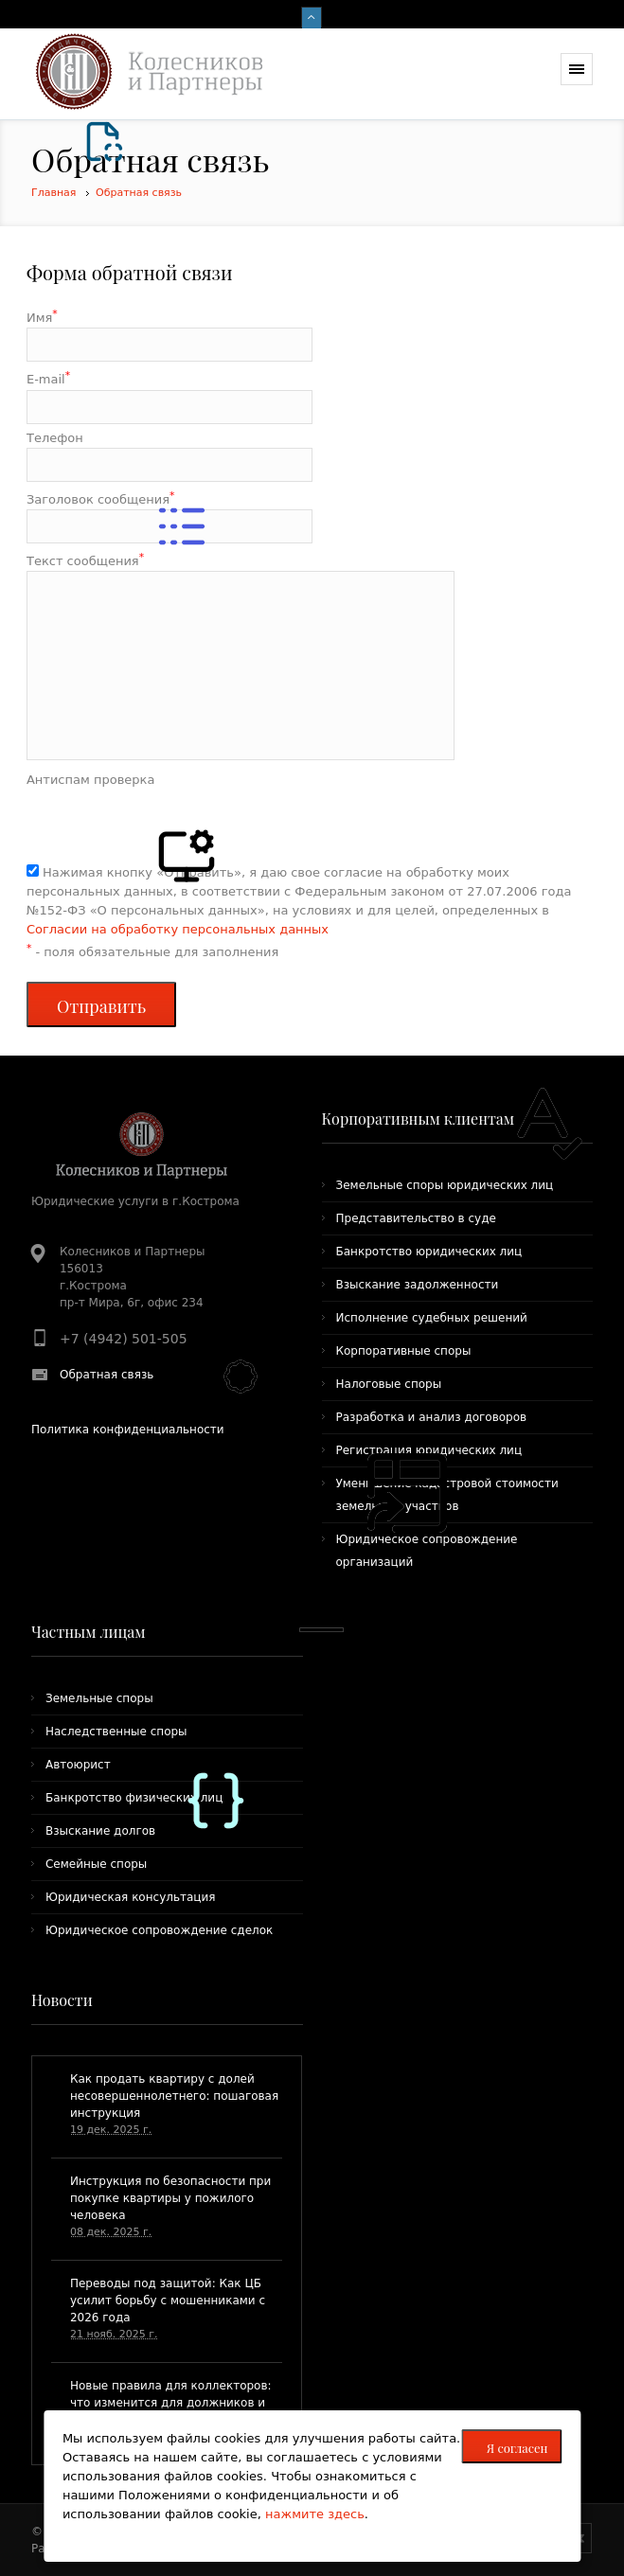 Image resolution: width=624 pixels, height=2576 pixels. I want to click on minimize the current window, so click(319, 1627).